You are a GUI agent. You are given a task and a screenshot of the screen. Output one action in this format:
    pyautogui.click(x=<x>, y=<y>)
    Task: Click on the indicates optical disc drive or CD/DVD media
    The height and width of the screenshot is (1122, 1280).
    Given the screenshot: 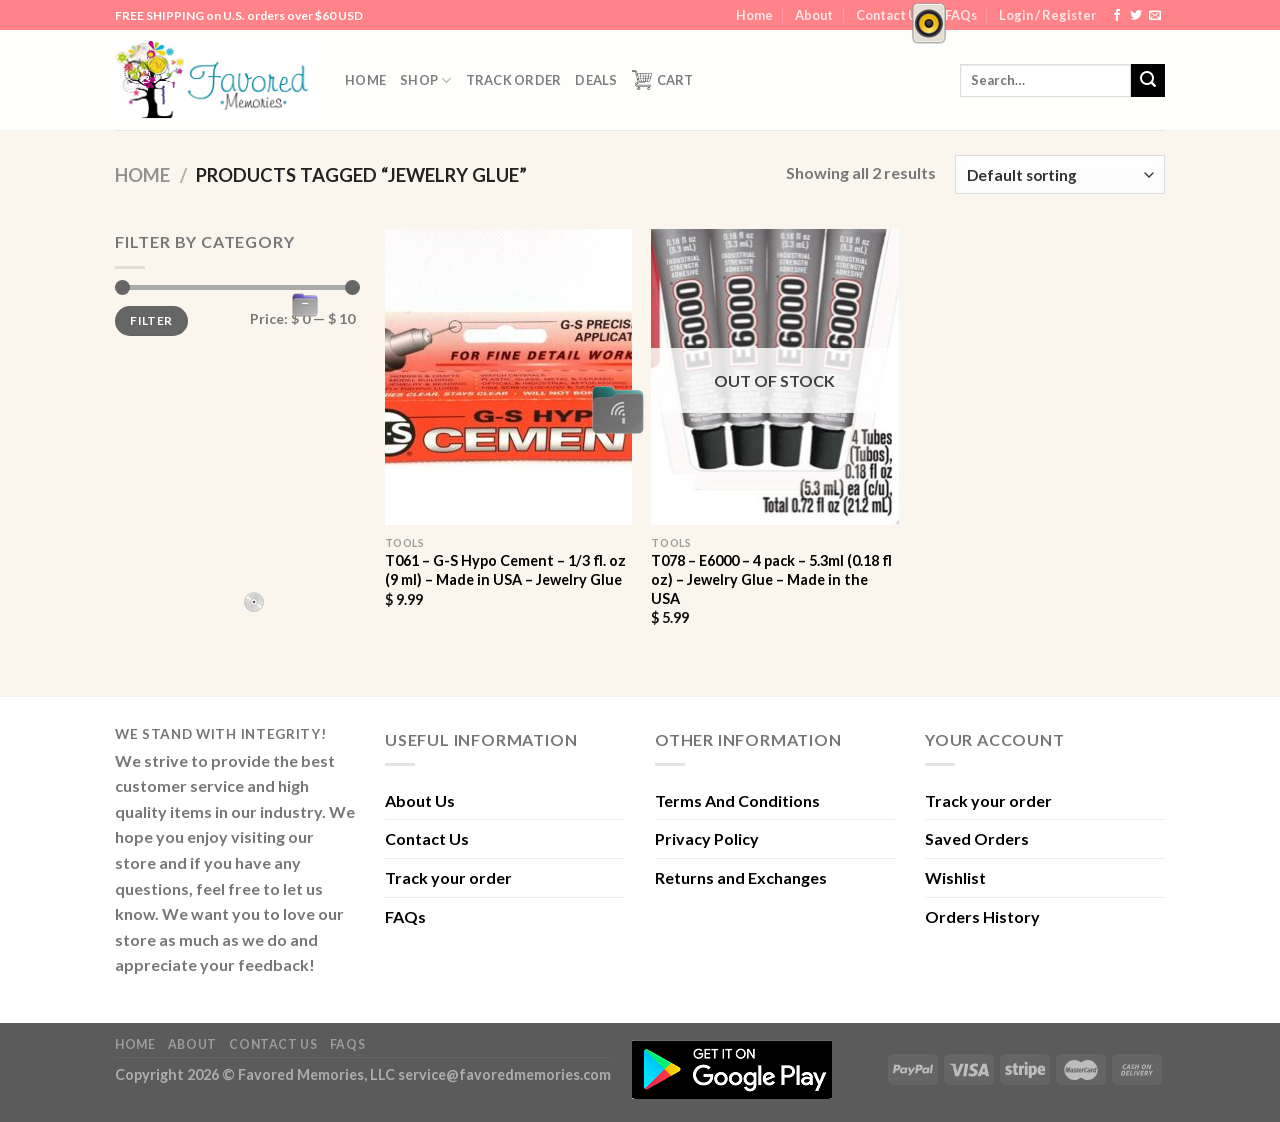 What is the action you would take?
    pyautogui.click(x=254, y=602)
    